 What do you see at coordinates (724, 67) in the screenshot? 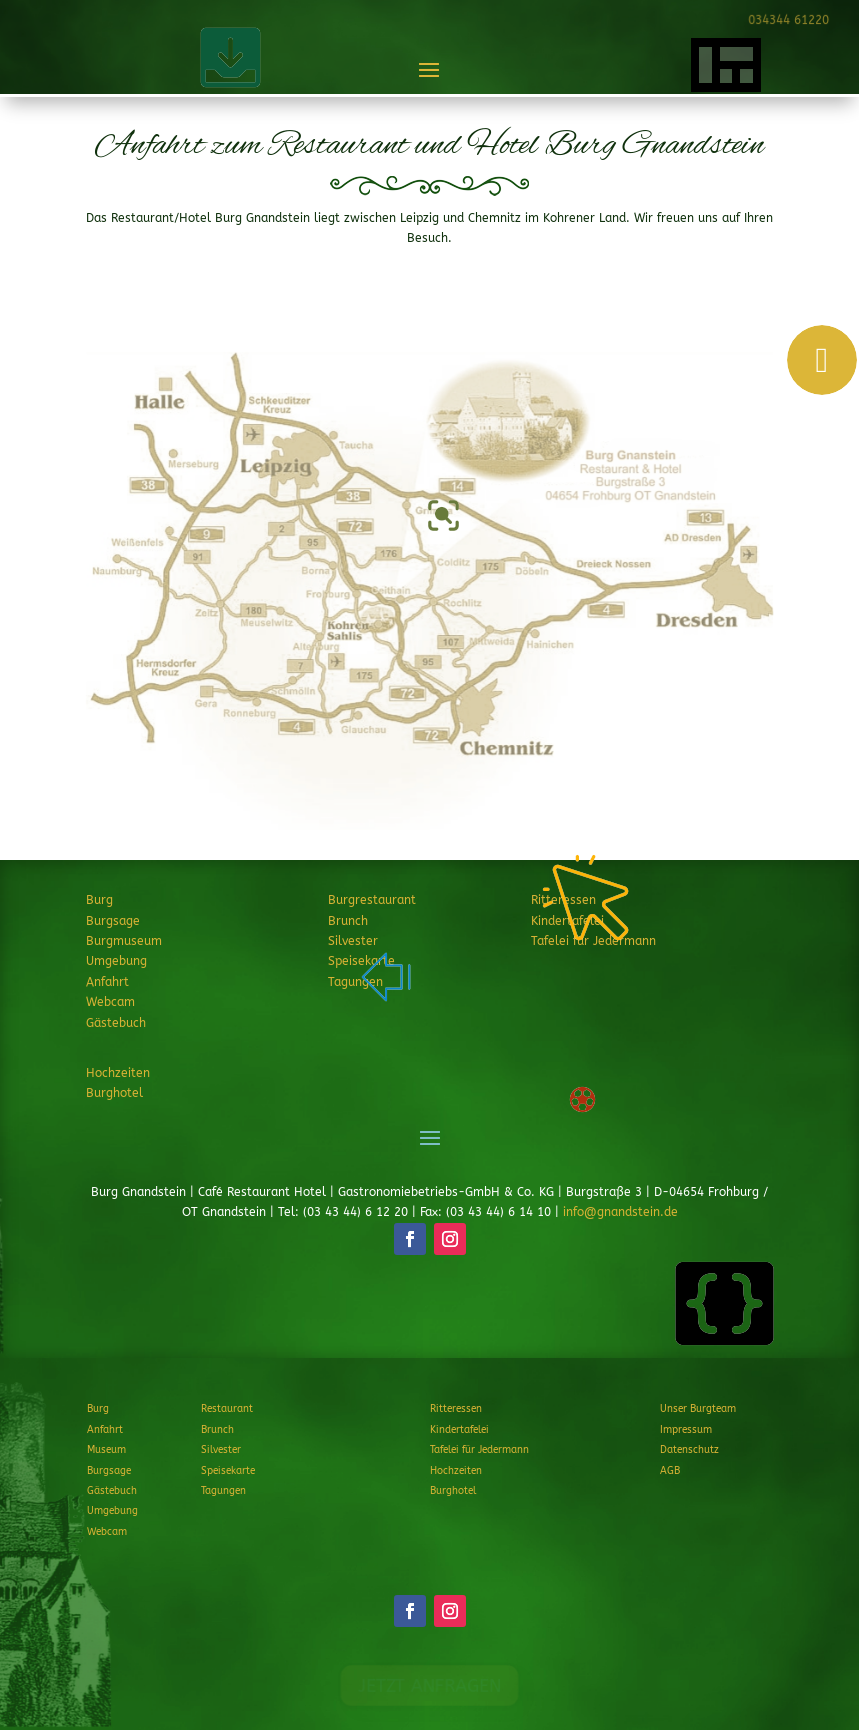
I see `switch to quilt or mosaic view layout` at bounding box center [724, 67].